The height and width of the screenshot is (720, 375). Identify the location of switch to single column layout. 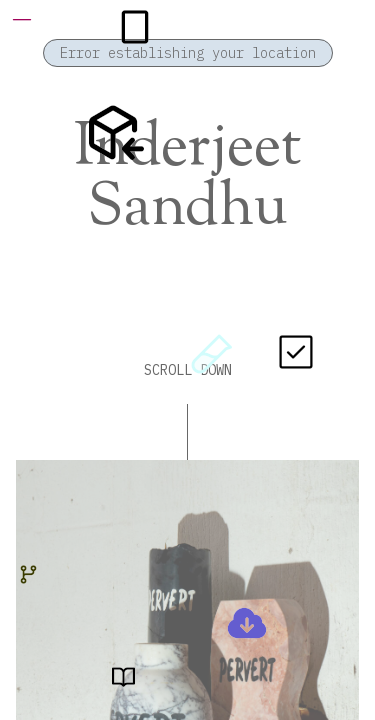
(135, 27).